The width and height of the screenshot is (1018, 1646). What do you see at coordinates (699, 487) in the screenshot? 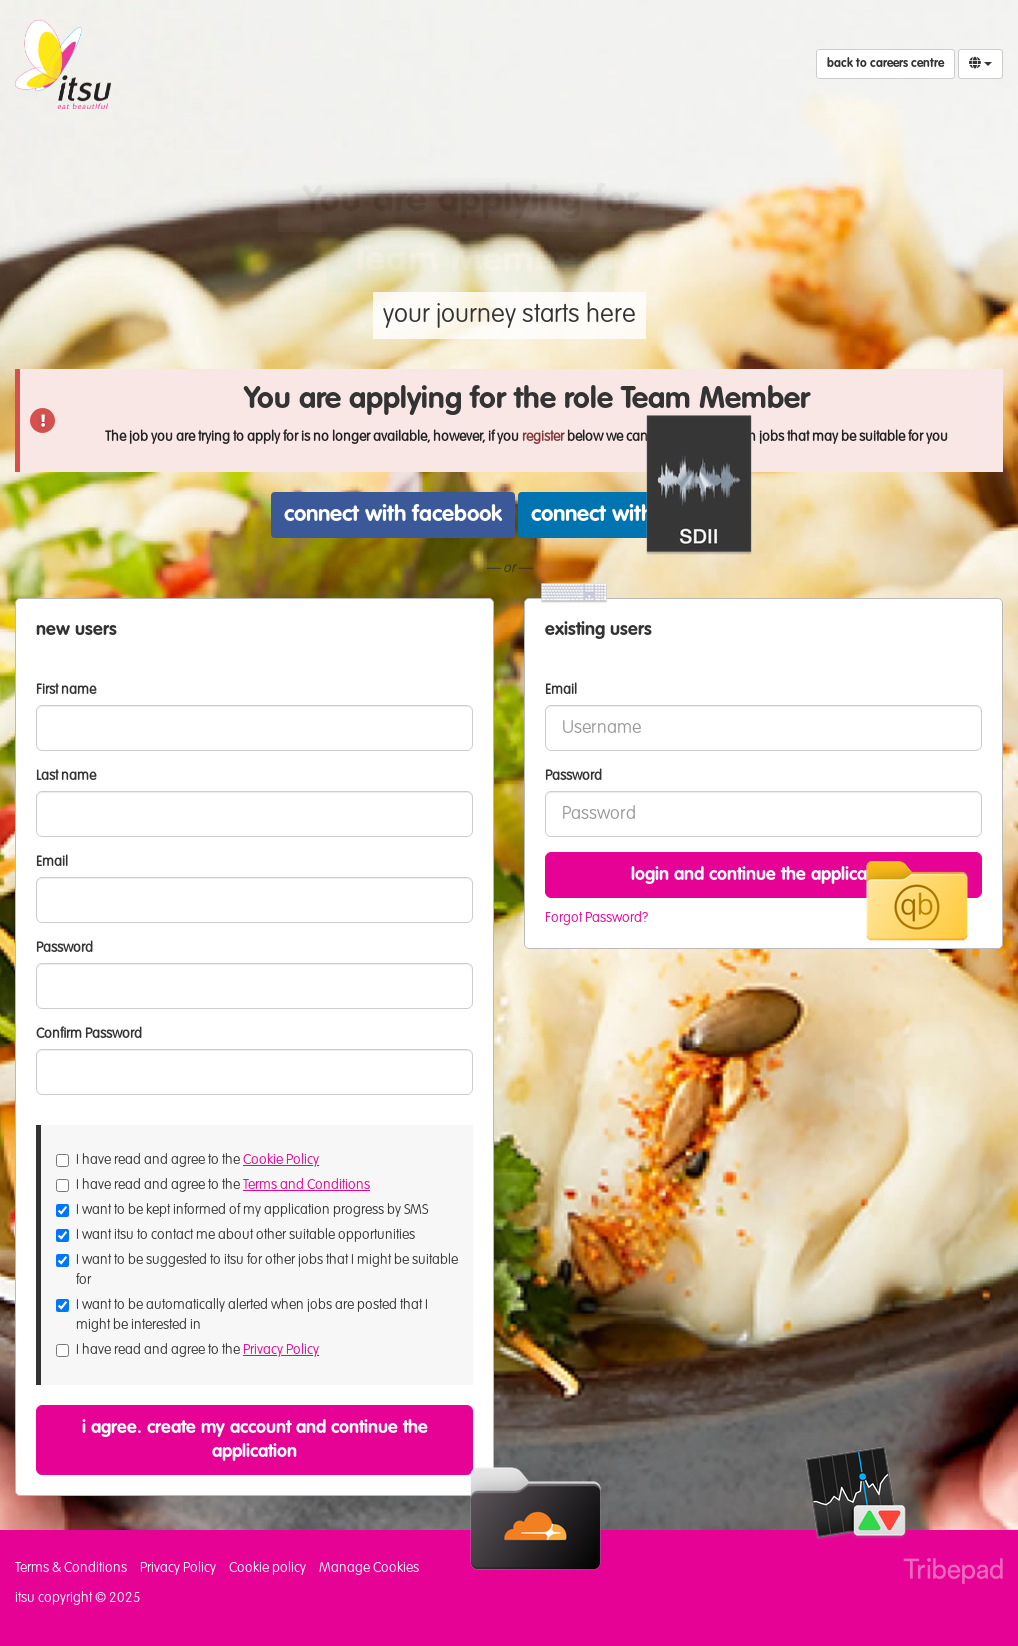
I see `an SDII audio file in GarageBand or Logic Pro` at bounding box center [699, 487].